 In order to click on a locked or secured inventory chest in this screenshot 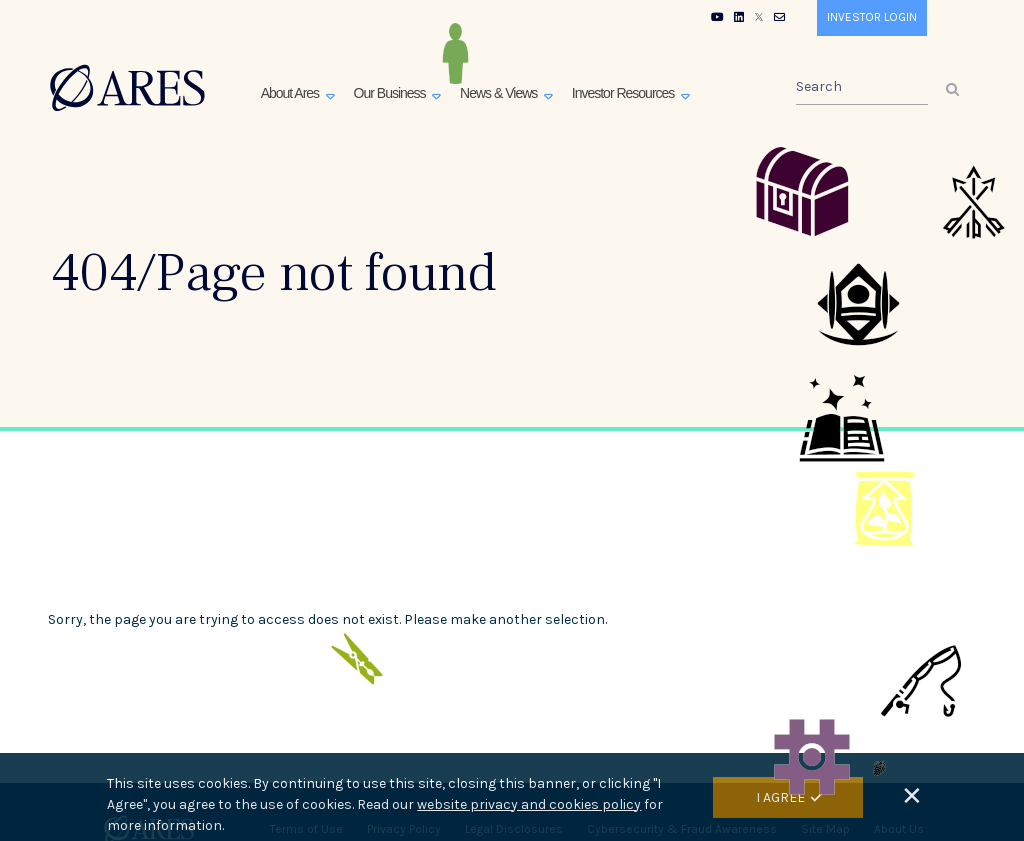, I will do `click(802, 192)`.